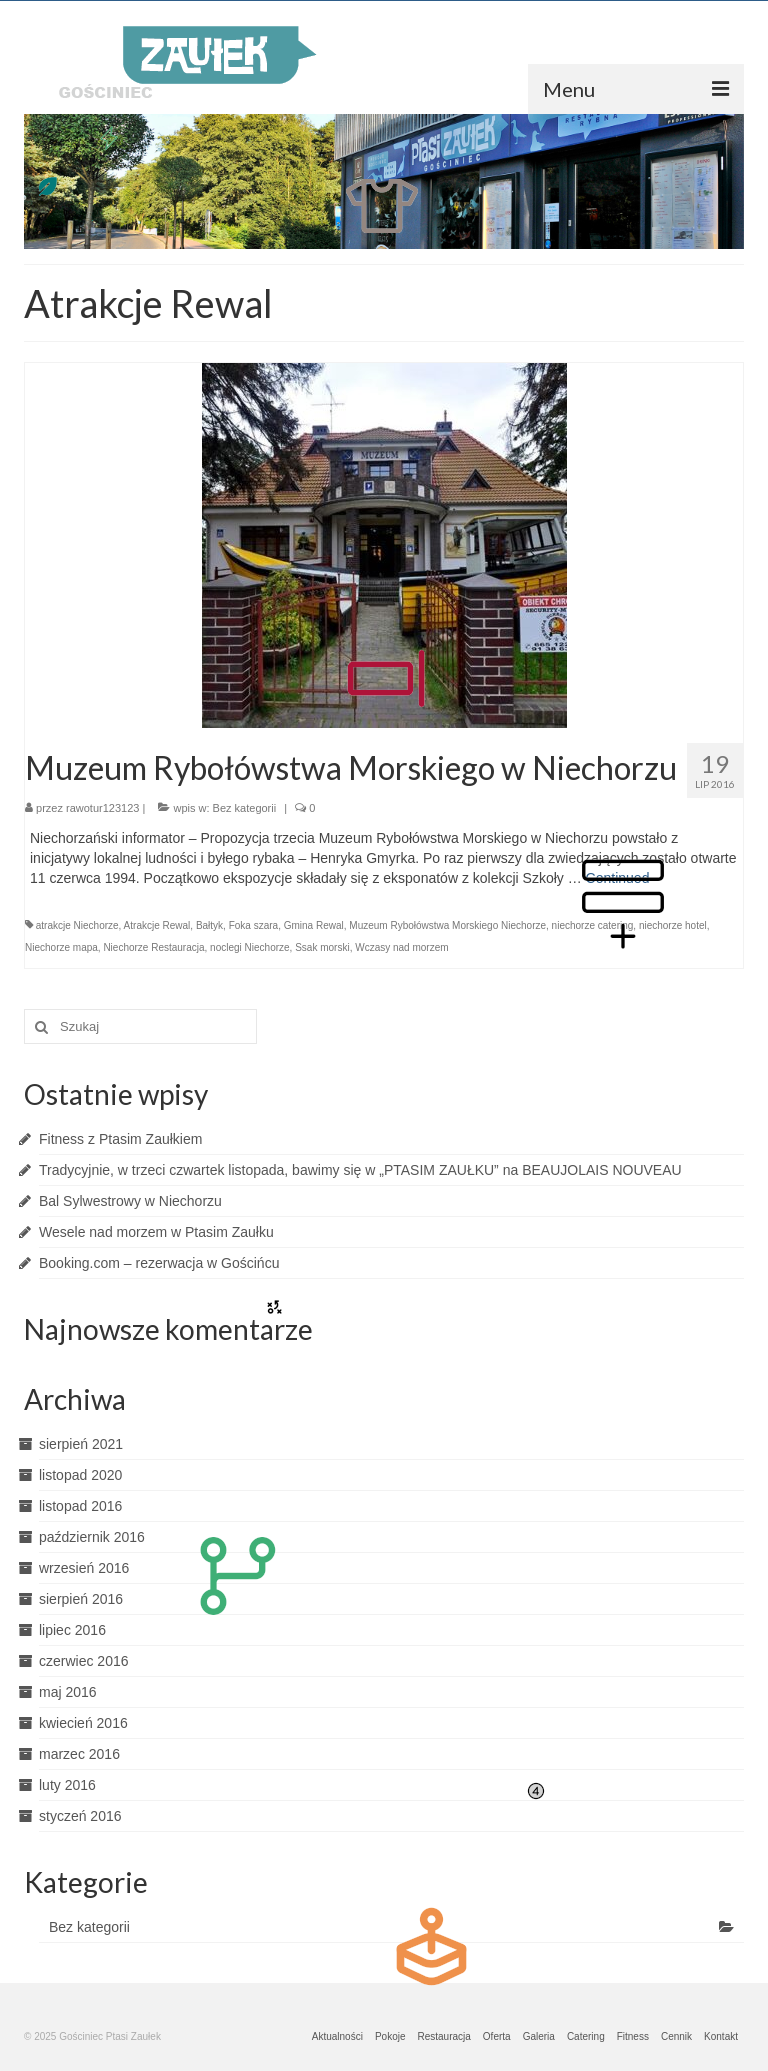 This screenshot has width=768, height=2071. What do you see at coordinates (274, 1307) in the screenshot?
I see `view strategy or game plan` at bounding box center [274, 1307].